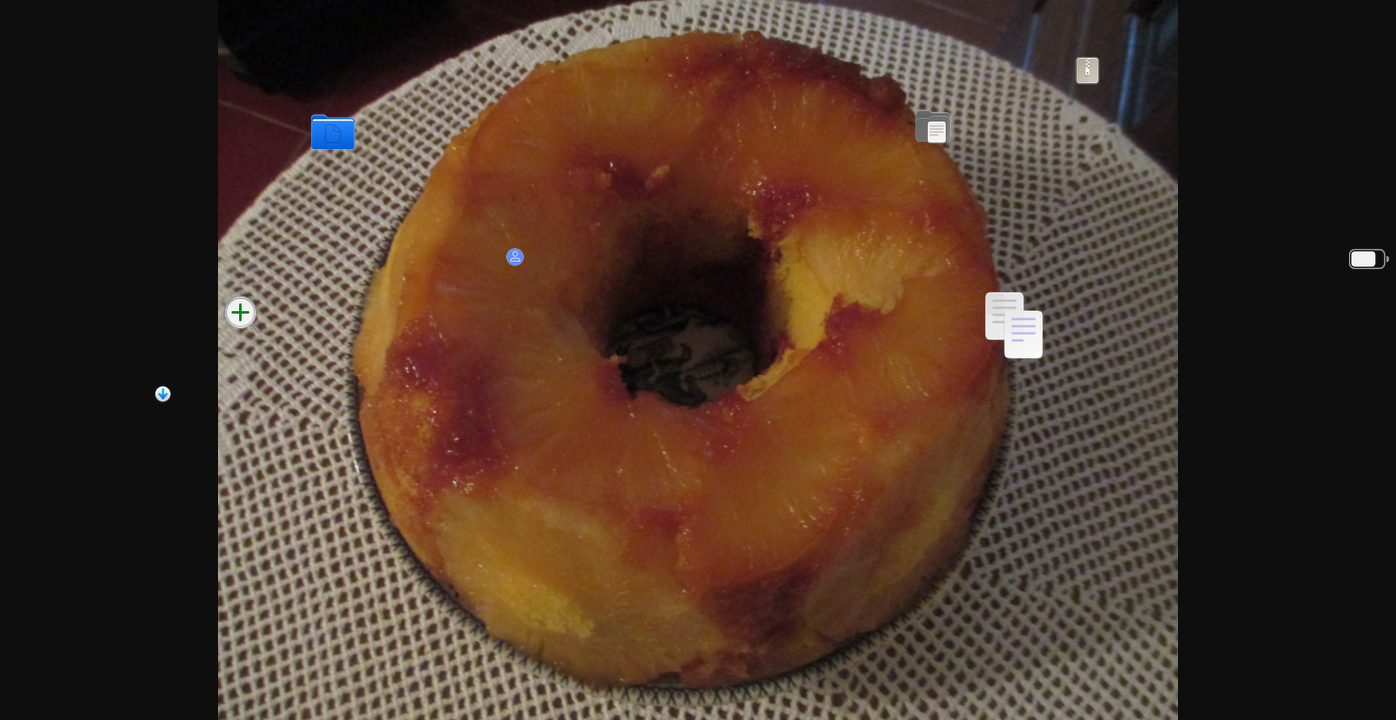 The height and width of the screenshot is (720, 1396). What do you see at coordinates (1014, 325) in the screenshot?
I see `copy selected item to clipboard` at bounding box center [1014, 325].